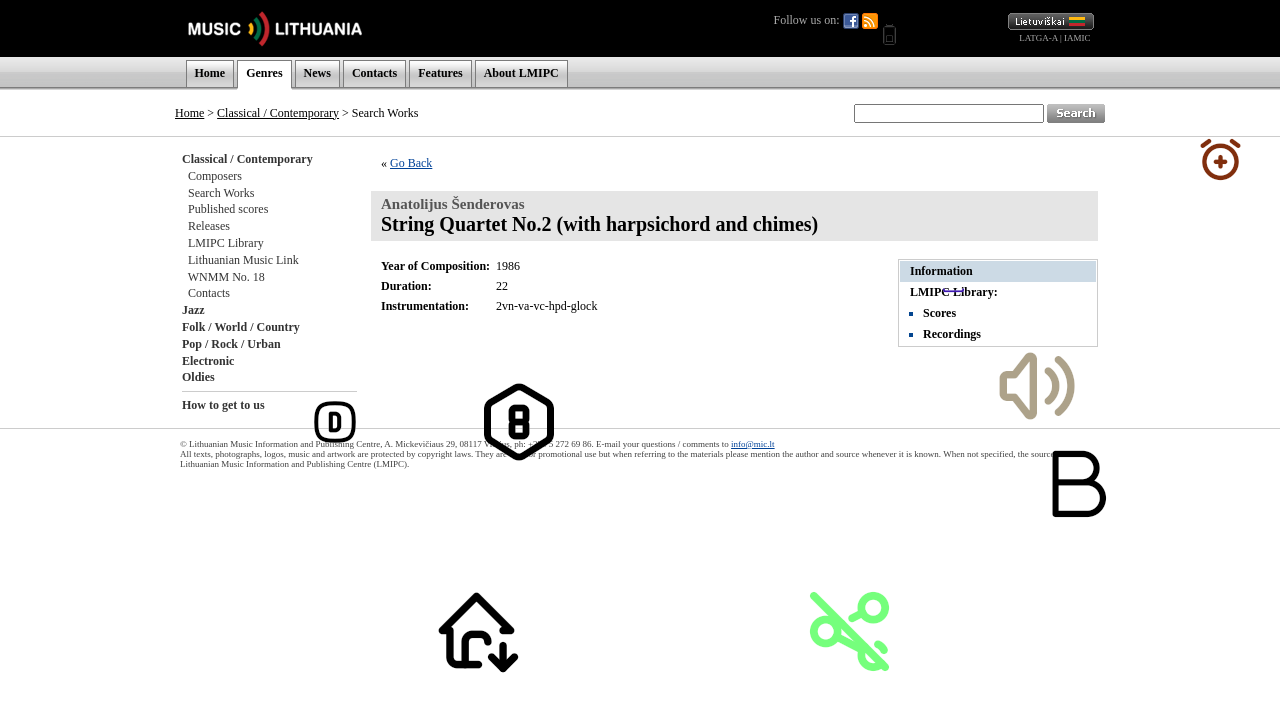 The image size is (1280, 720). I want to click on indicates a "D" rating or grade, so click(335, 422).